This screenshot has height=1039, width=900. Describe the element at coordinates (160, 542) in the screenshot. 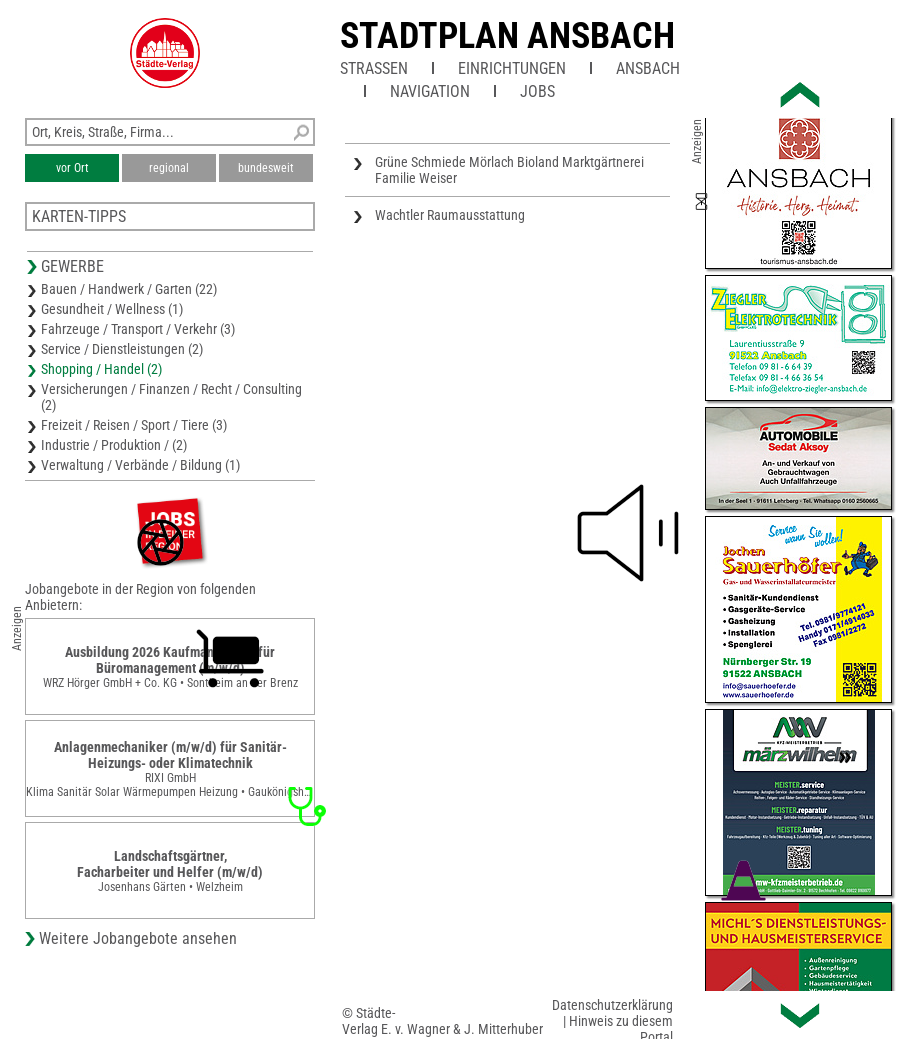

I see `adjust camera aperture settings` at that location.